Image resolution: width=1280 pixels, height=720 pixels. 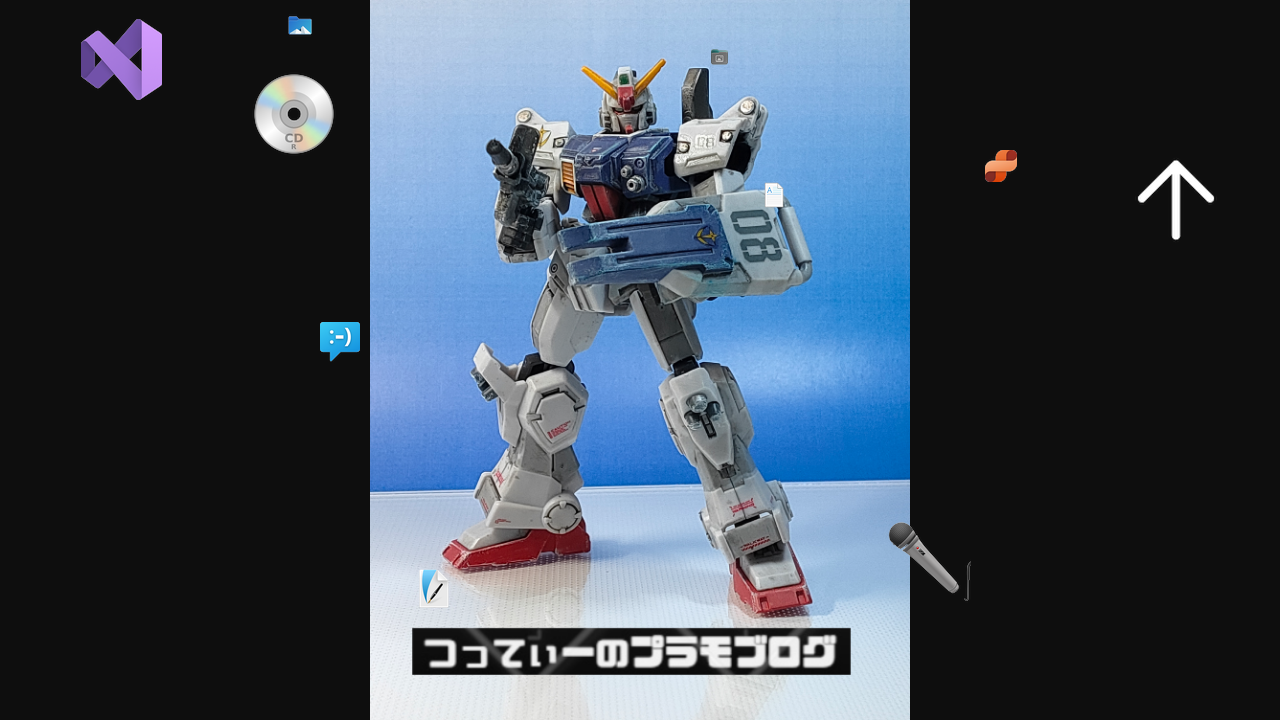 I want to click on a scribus document file, so click(x=412, y=589).